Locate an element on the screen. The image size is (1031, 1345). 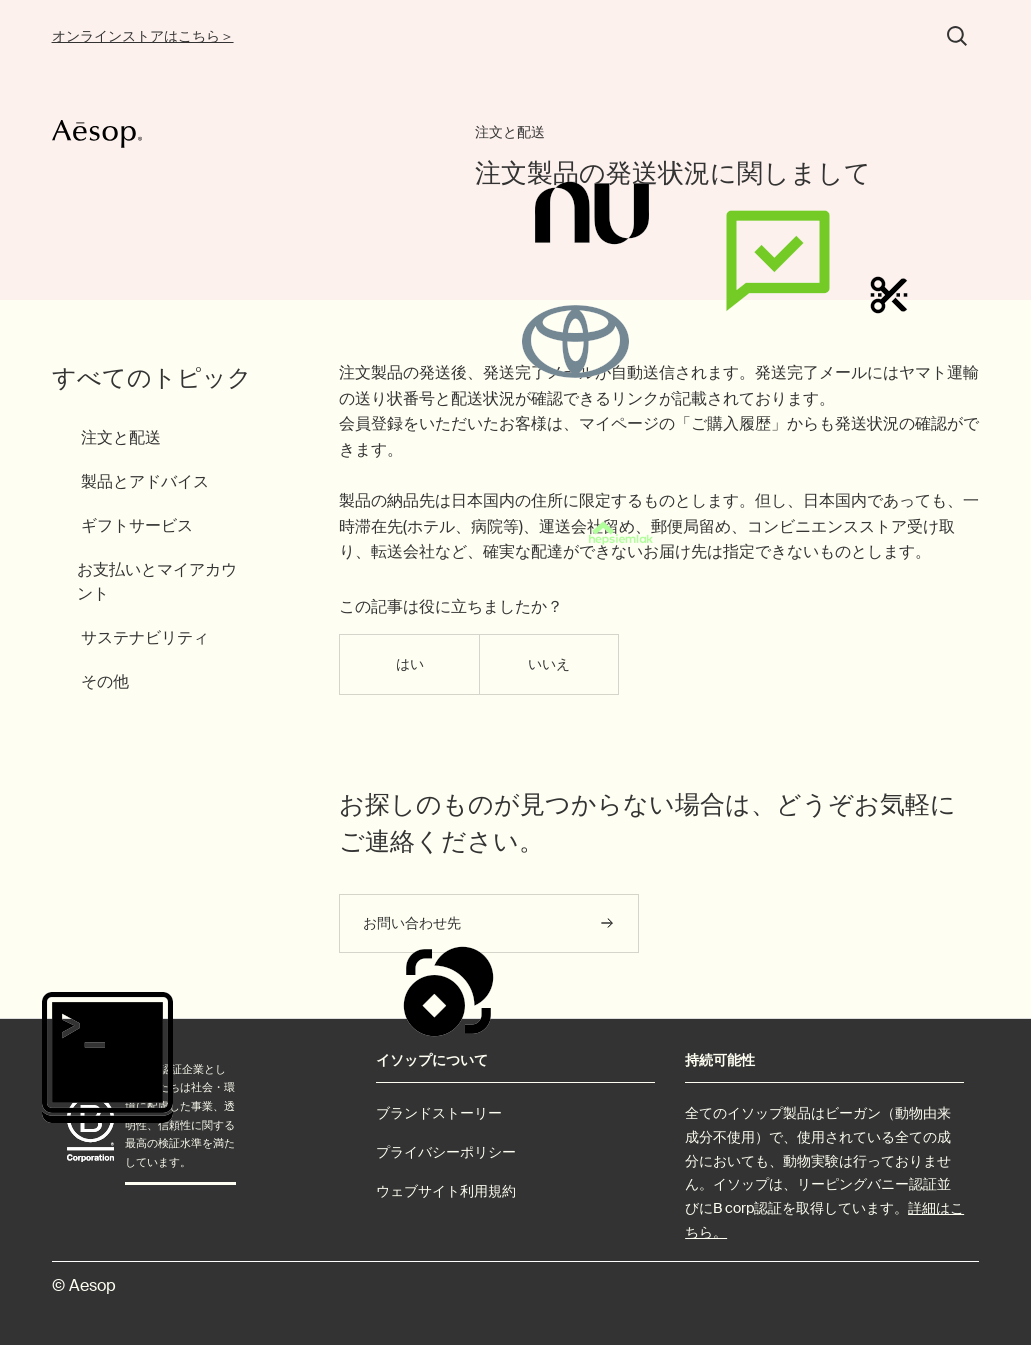
Toyota brand logo is located at coordinates (575, 341).